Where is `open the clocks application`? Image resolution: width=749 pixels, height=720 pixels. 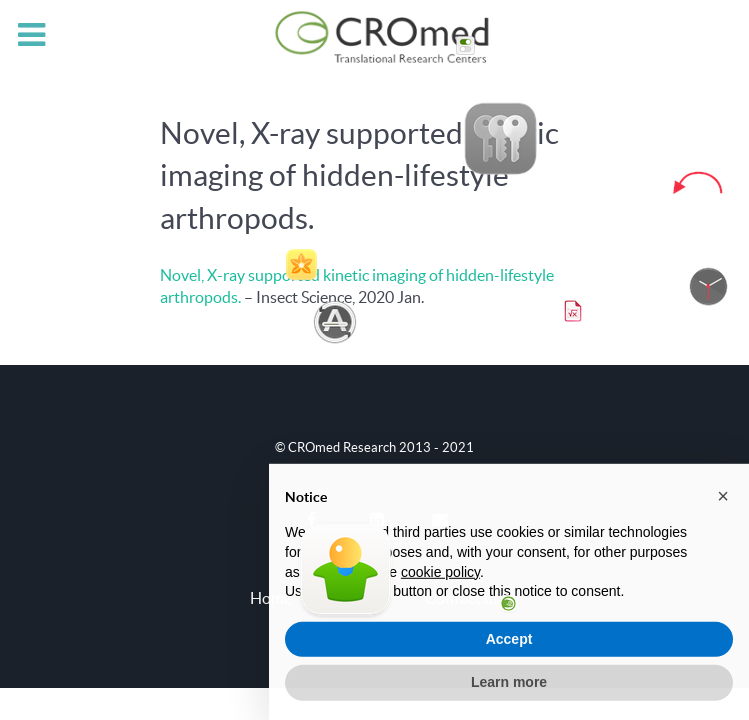
open the clocks application is located at coordinates (708, 286).